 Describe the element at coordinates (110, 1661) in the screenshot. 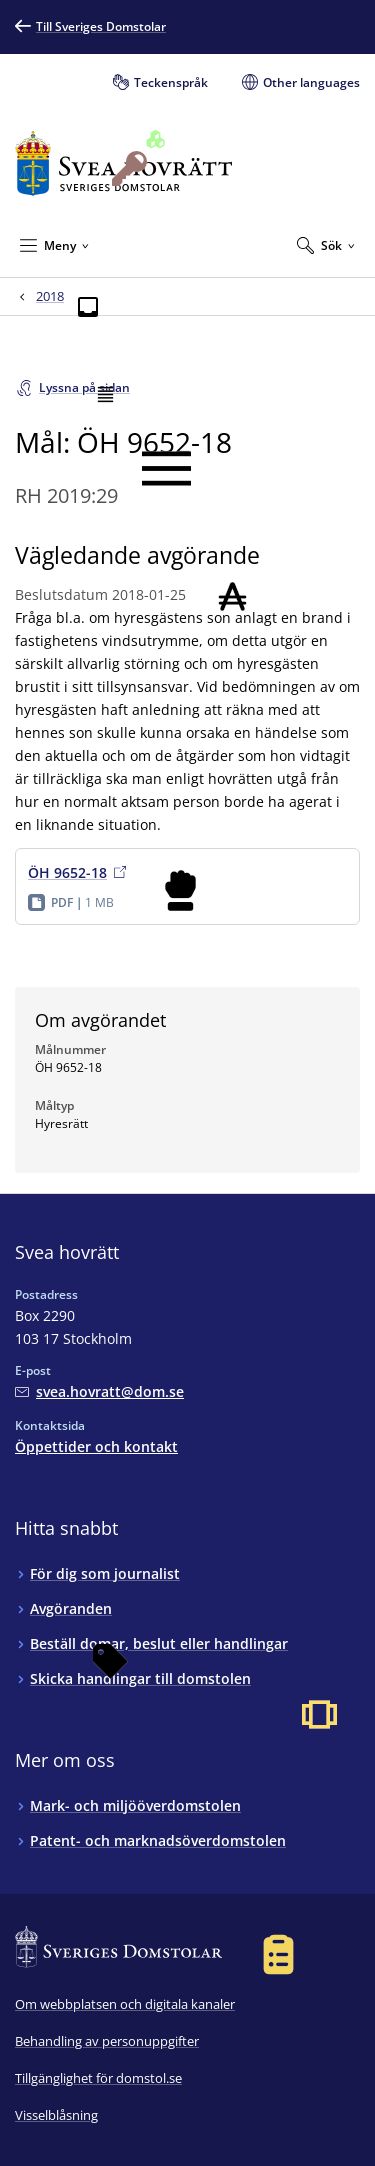

I see `add a tag or label to an item` at that location.